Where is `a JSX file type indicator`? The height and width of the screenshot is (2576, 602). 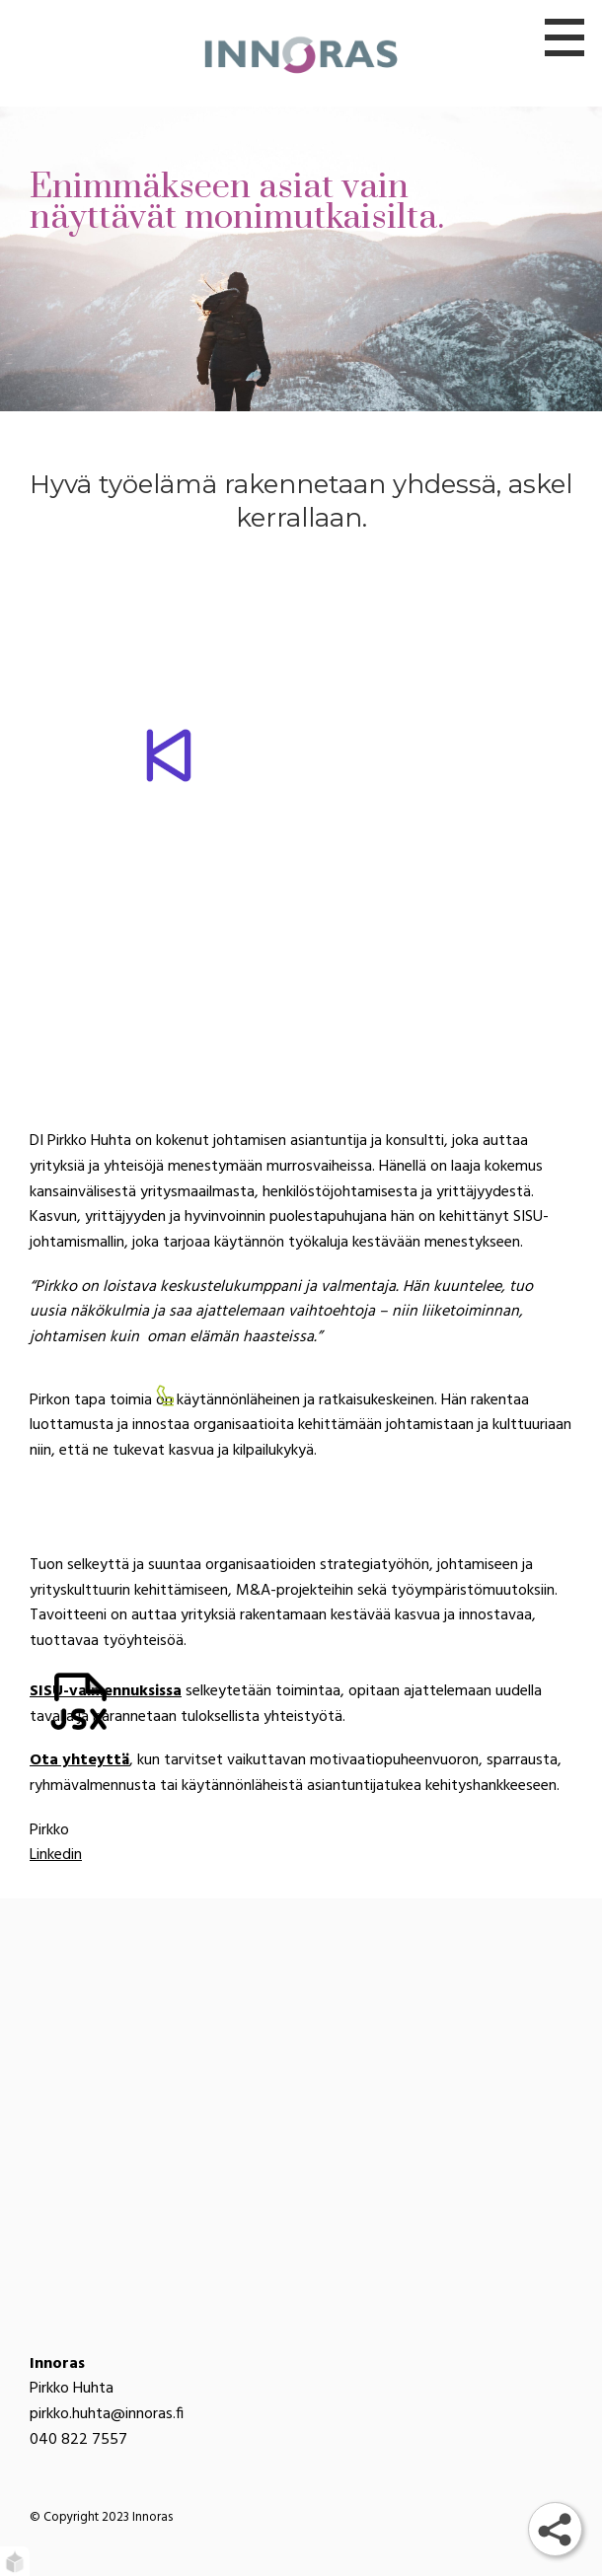
a JSX file type indicator is located at coordinates (80, 1703).